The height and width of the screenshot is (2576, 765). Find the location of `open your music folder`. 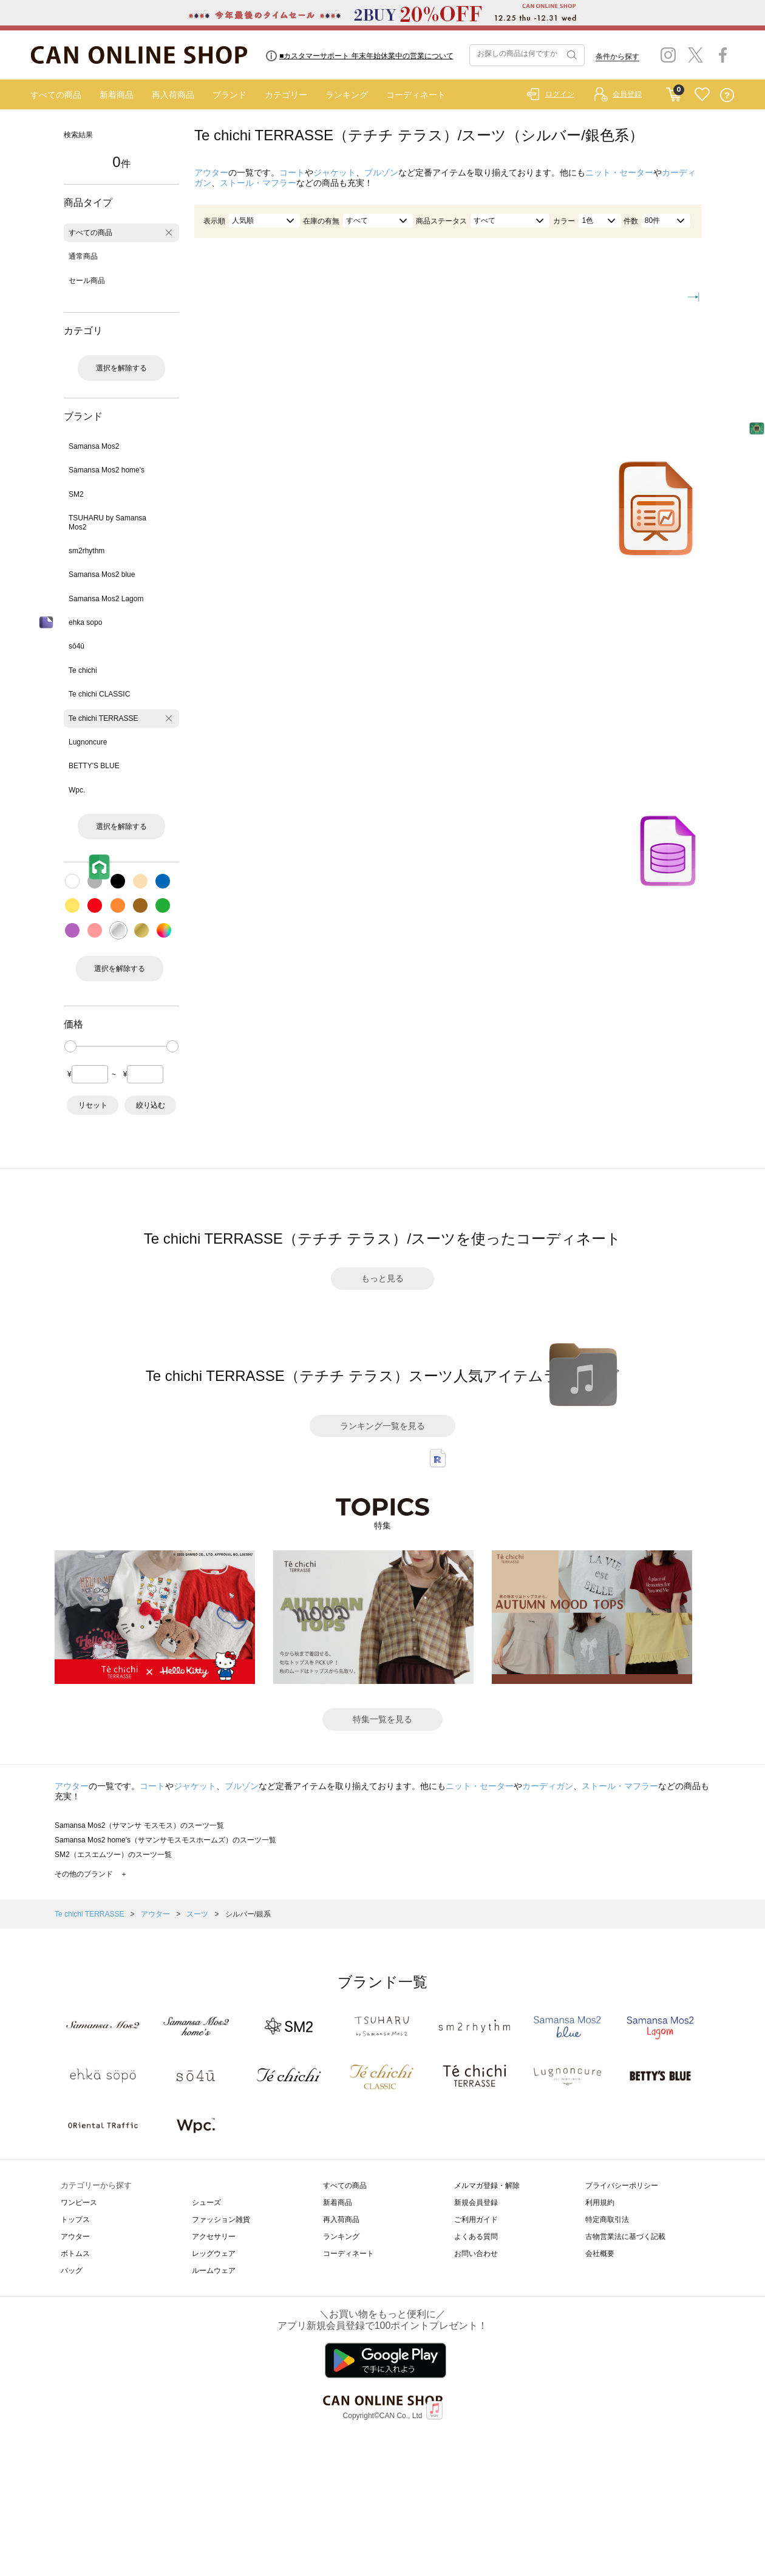

open your music folder is located at coordinates (583, 1374).